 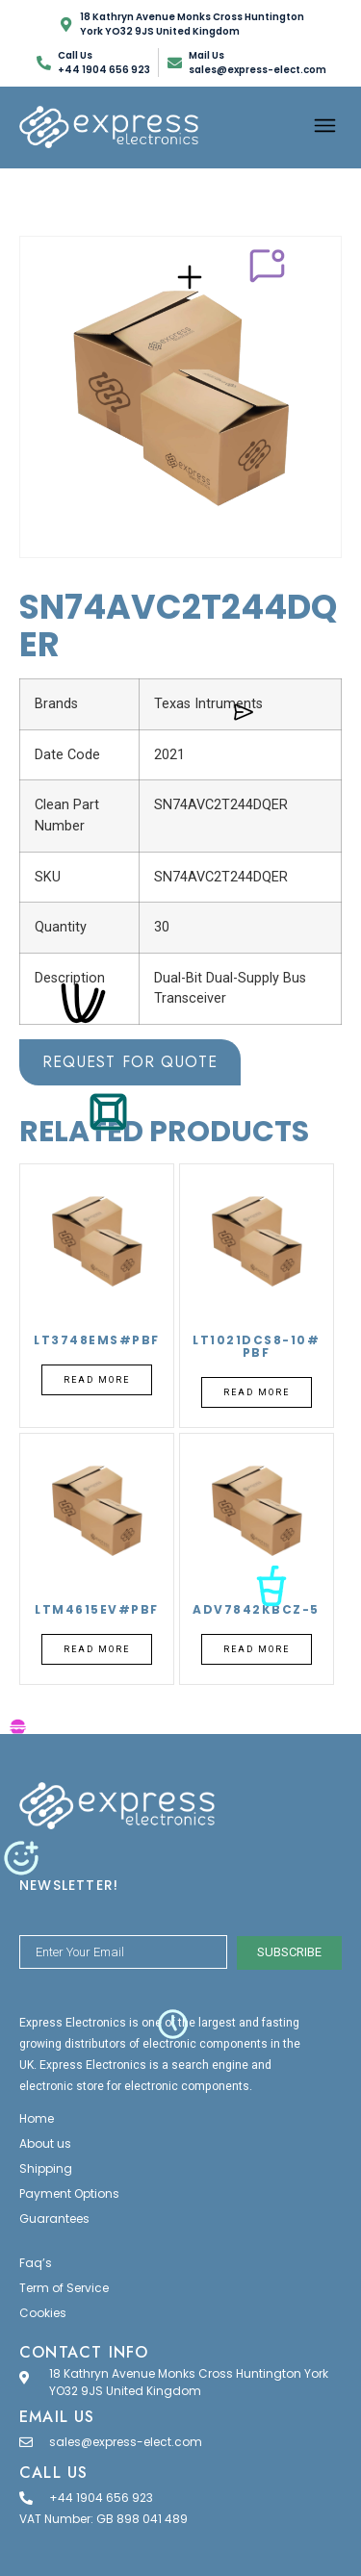 I want to click on send a message or email, so click(x=244, y=712).